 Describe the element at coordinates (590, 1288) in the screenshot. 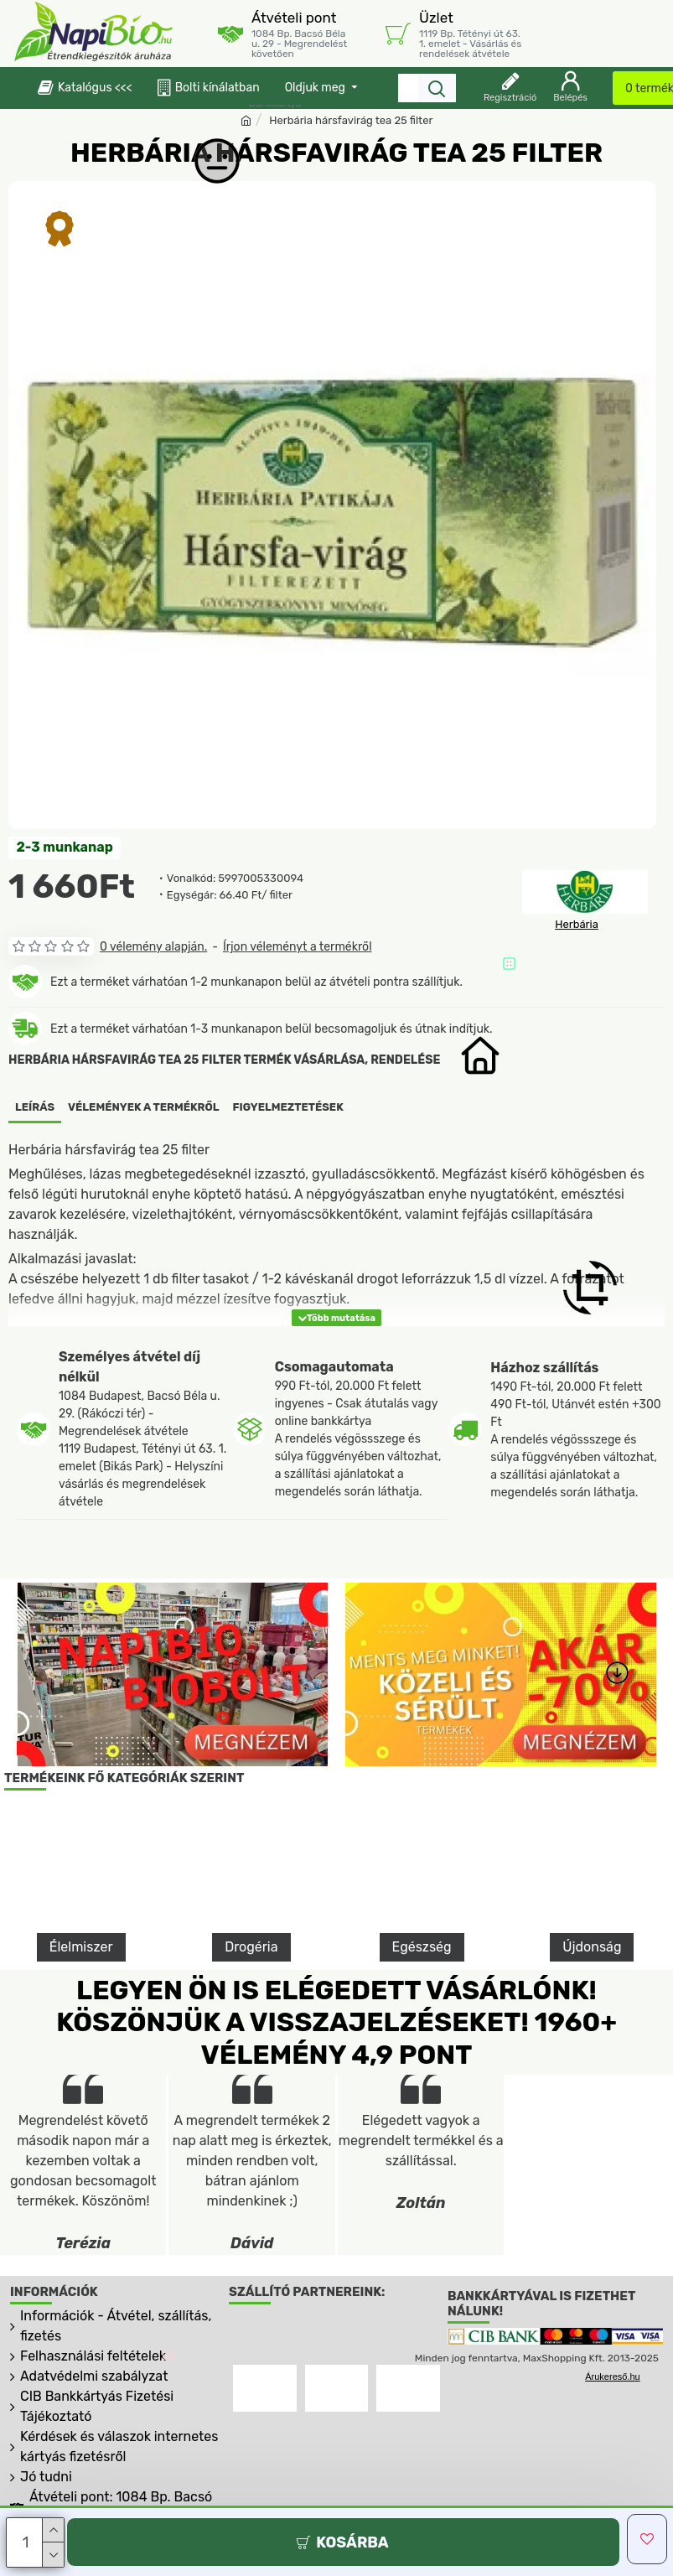

I see `rotate and crop an image` at that location.